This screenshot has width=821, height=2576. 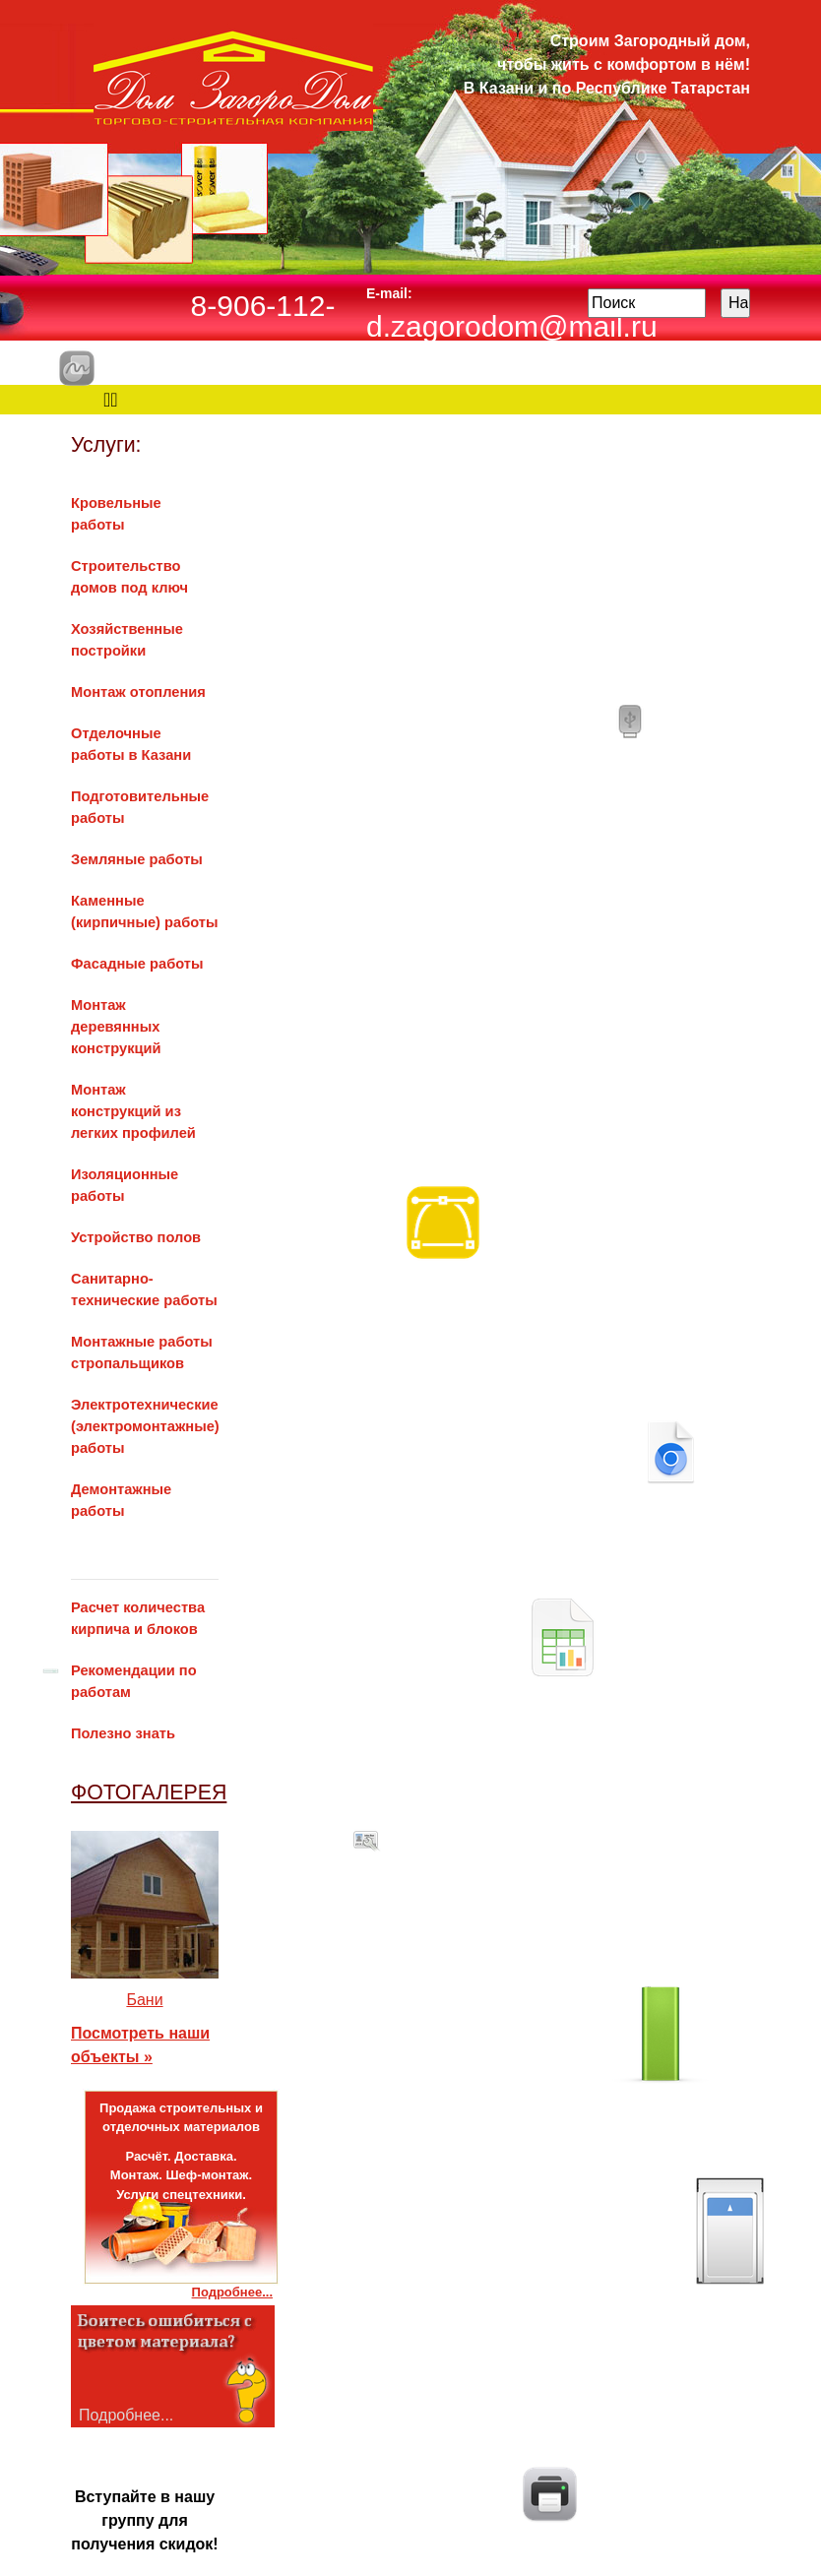 What do you see at coordinates (549, 2493) in the screenshot?
I see `open print center to manage print jobs` at bounding box center [549, 2493].